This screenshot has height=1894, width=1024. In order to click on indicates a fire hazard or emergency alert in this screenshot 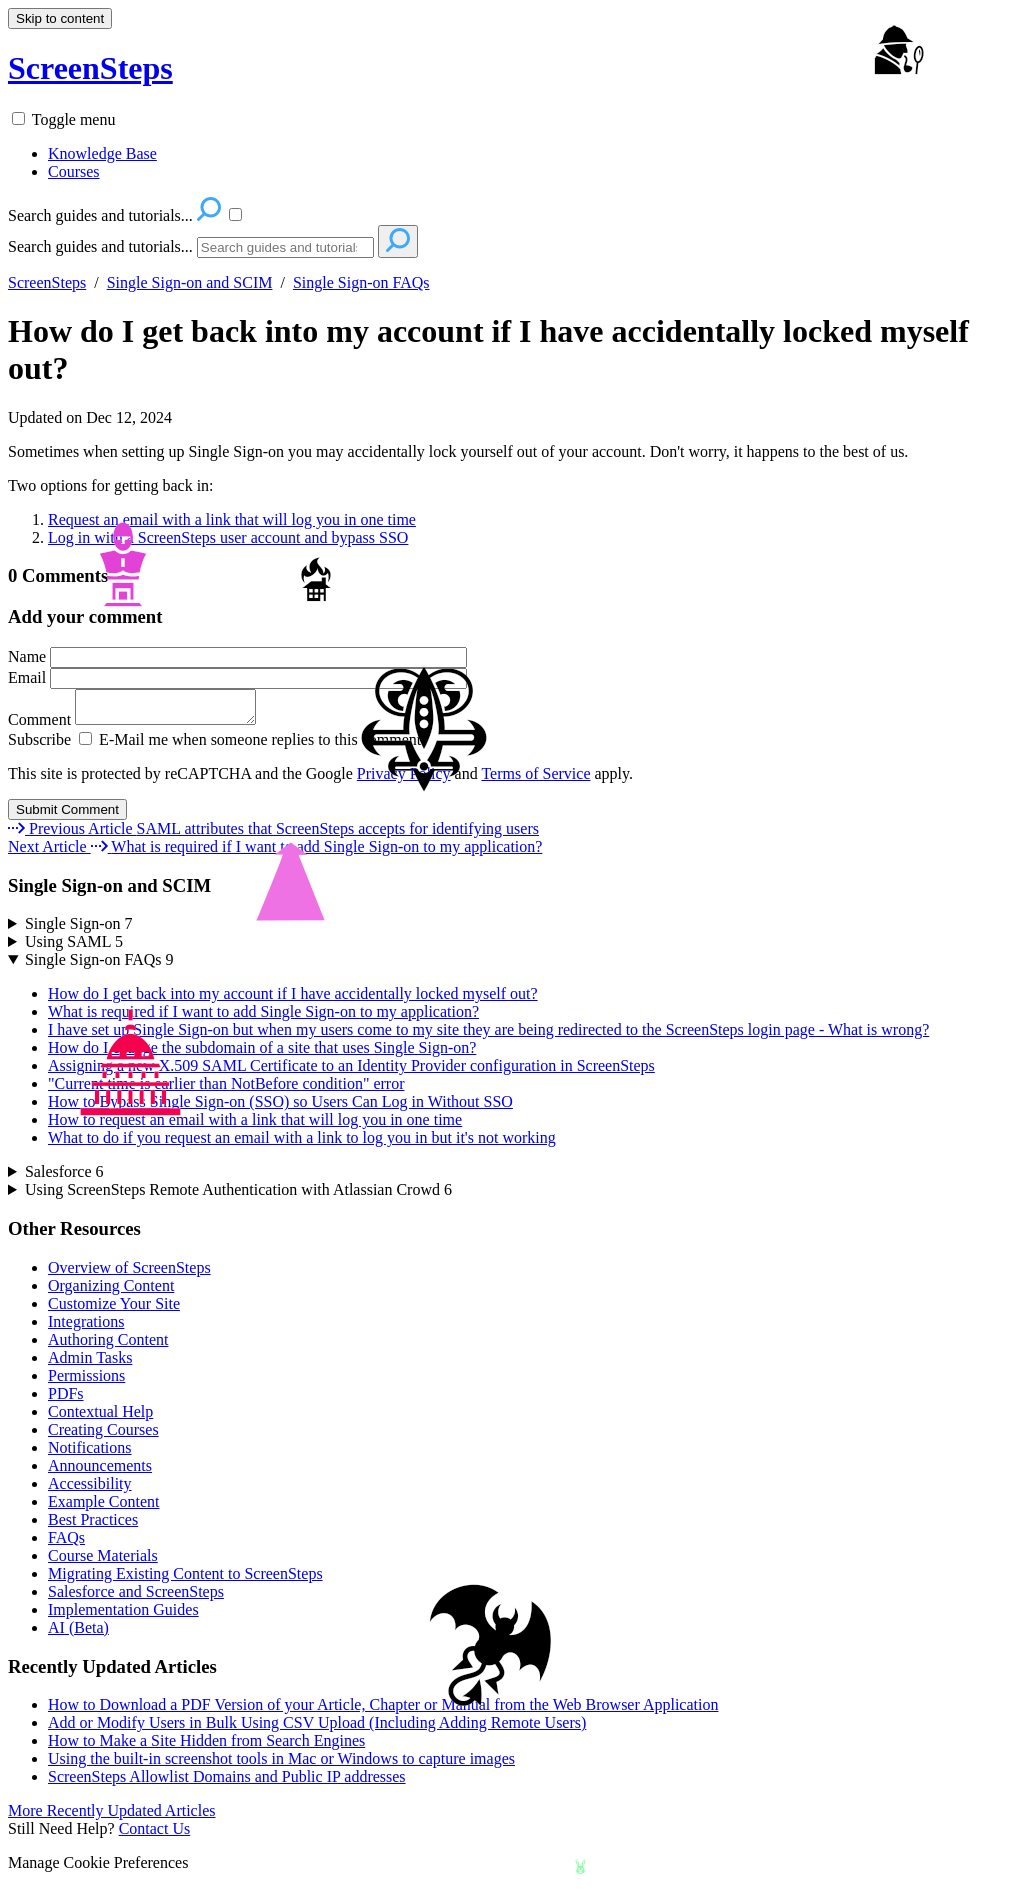, I will do `click(316, 579)`.